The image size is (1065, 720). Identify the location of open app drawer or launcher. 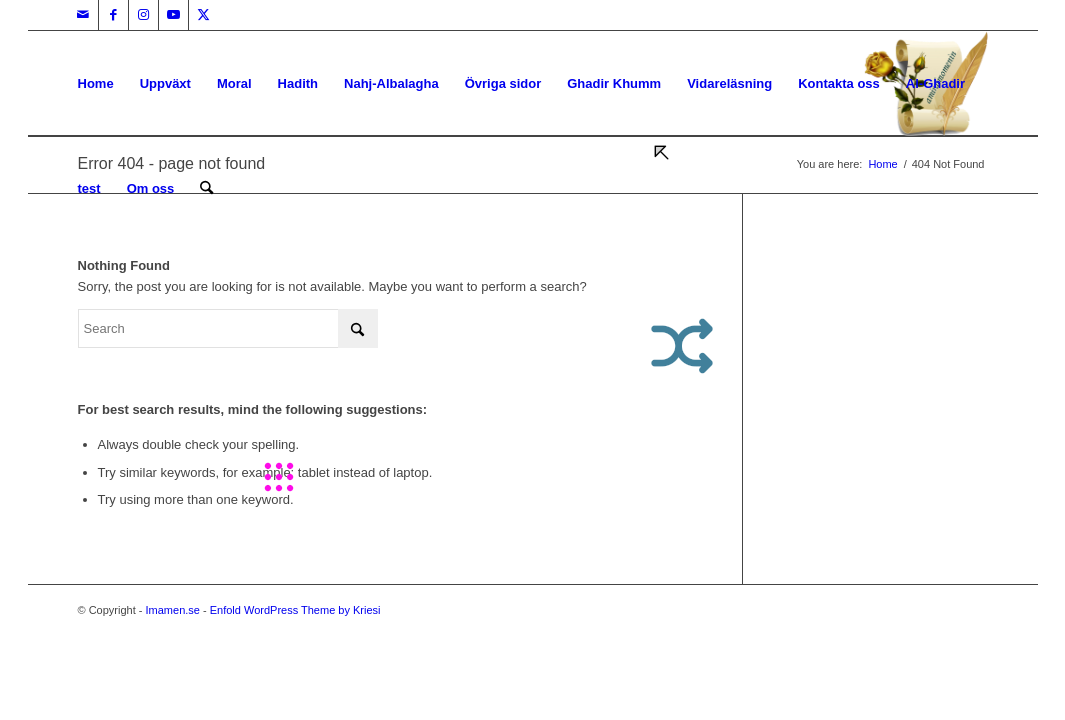
(279, 477).